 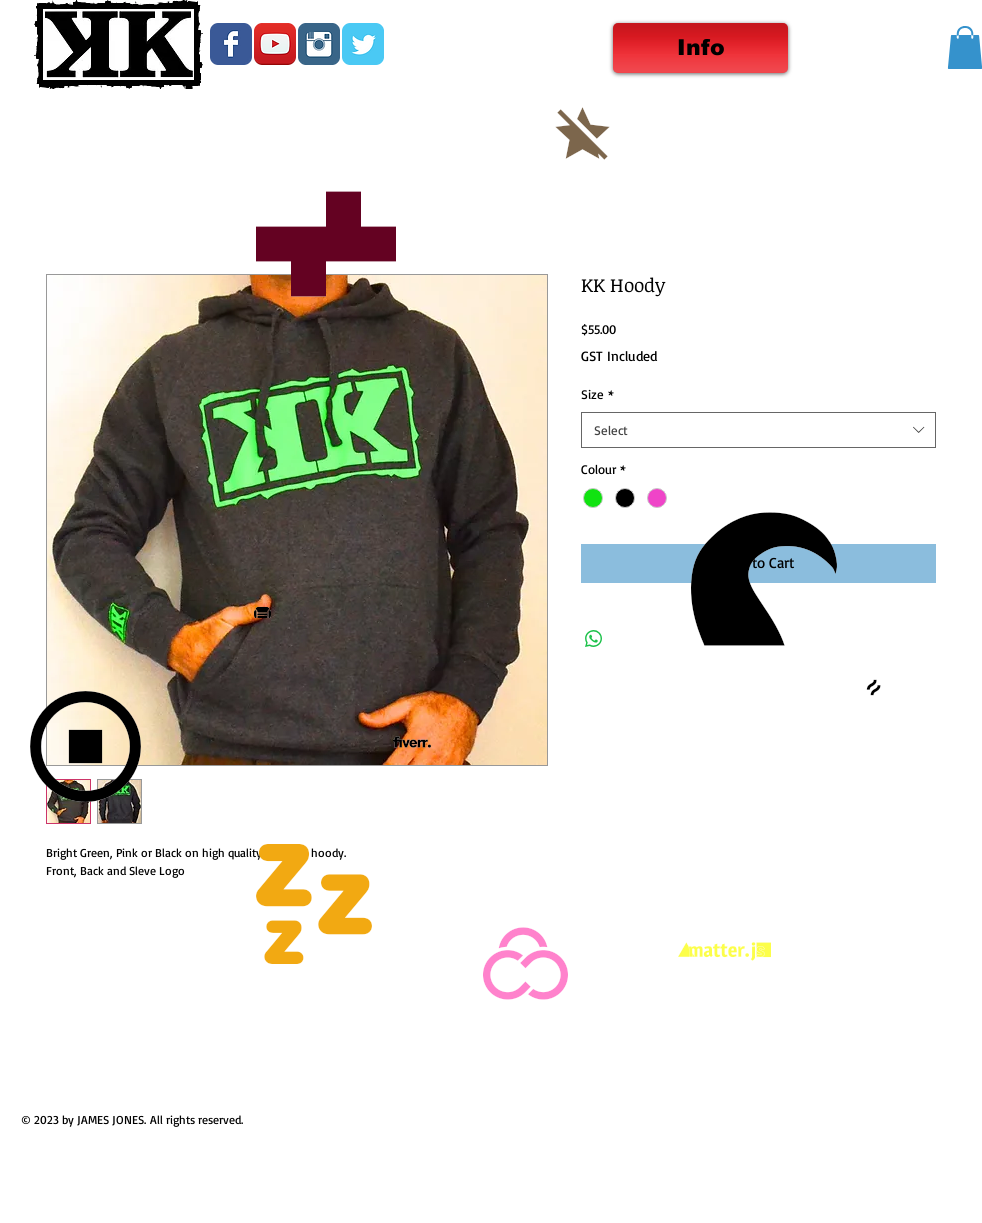 What do you see at coordinates (412, 742) in the screenshot?
I see `open the Fiverr app` at bounding box center [412, 742].